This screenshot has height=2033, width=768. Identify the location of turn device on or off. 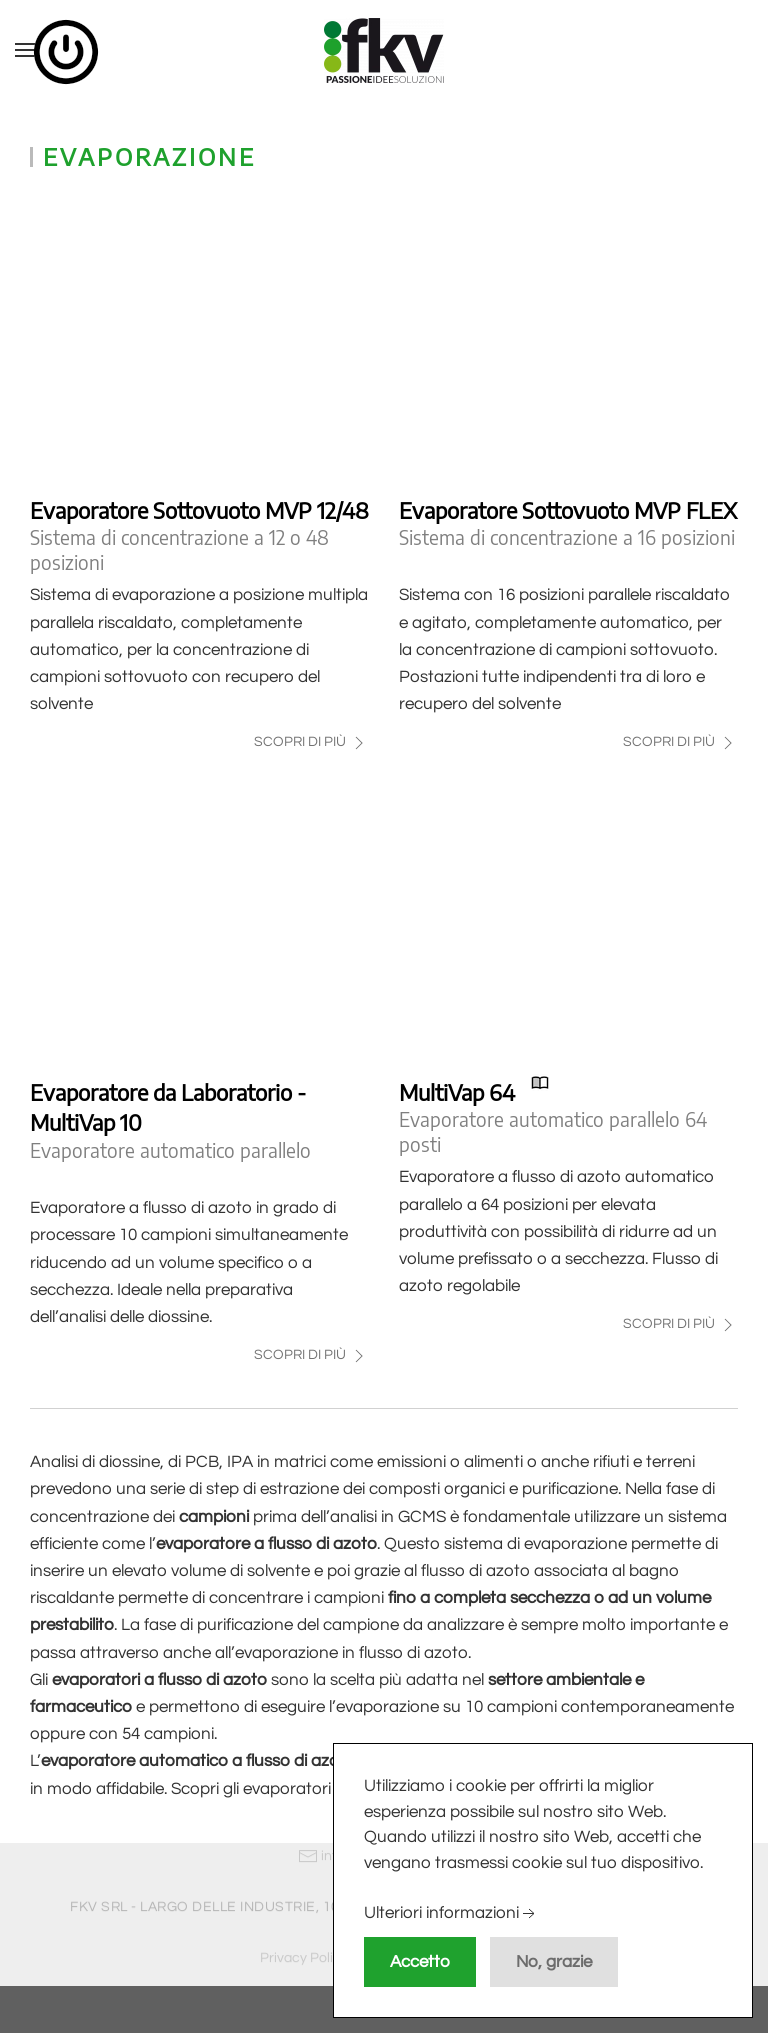
(66, 52).